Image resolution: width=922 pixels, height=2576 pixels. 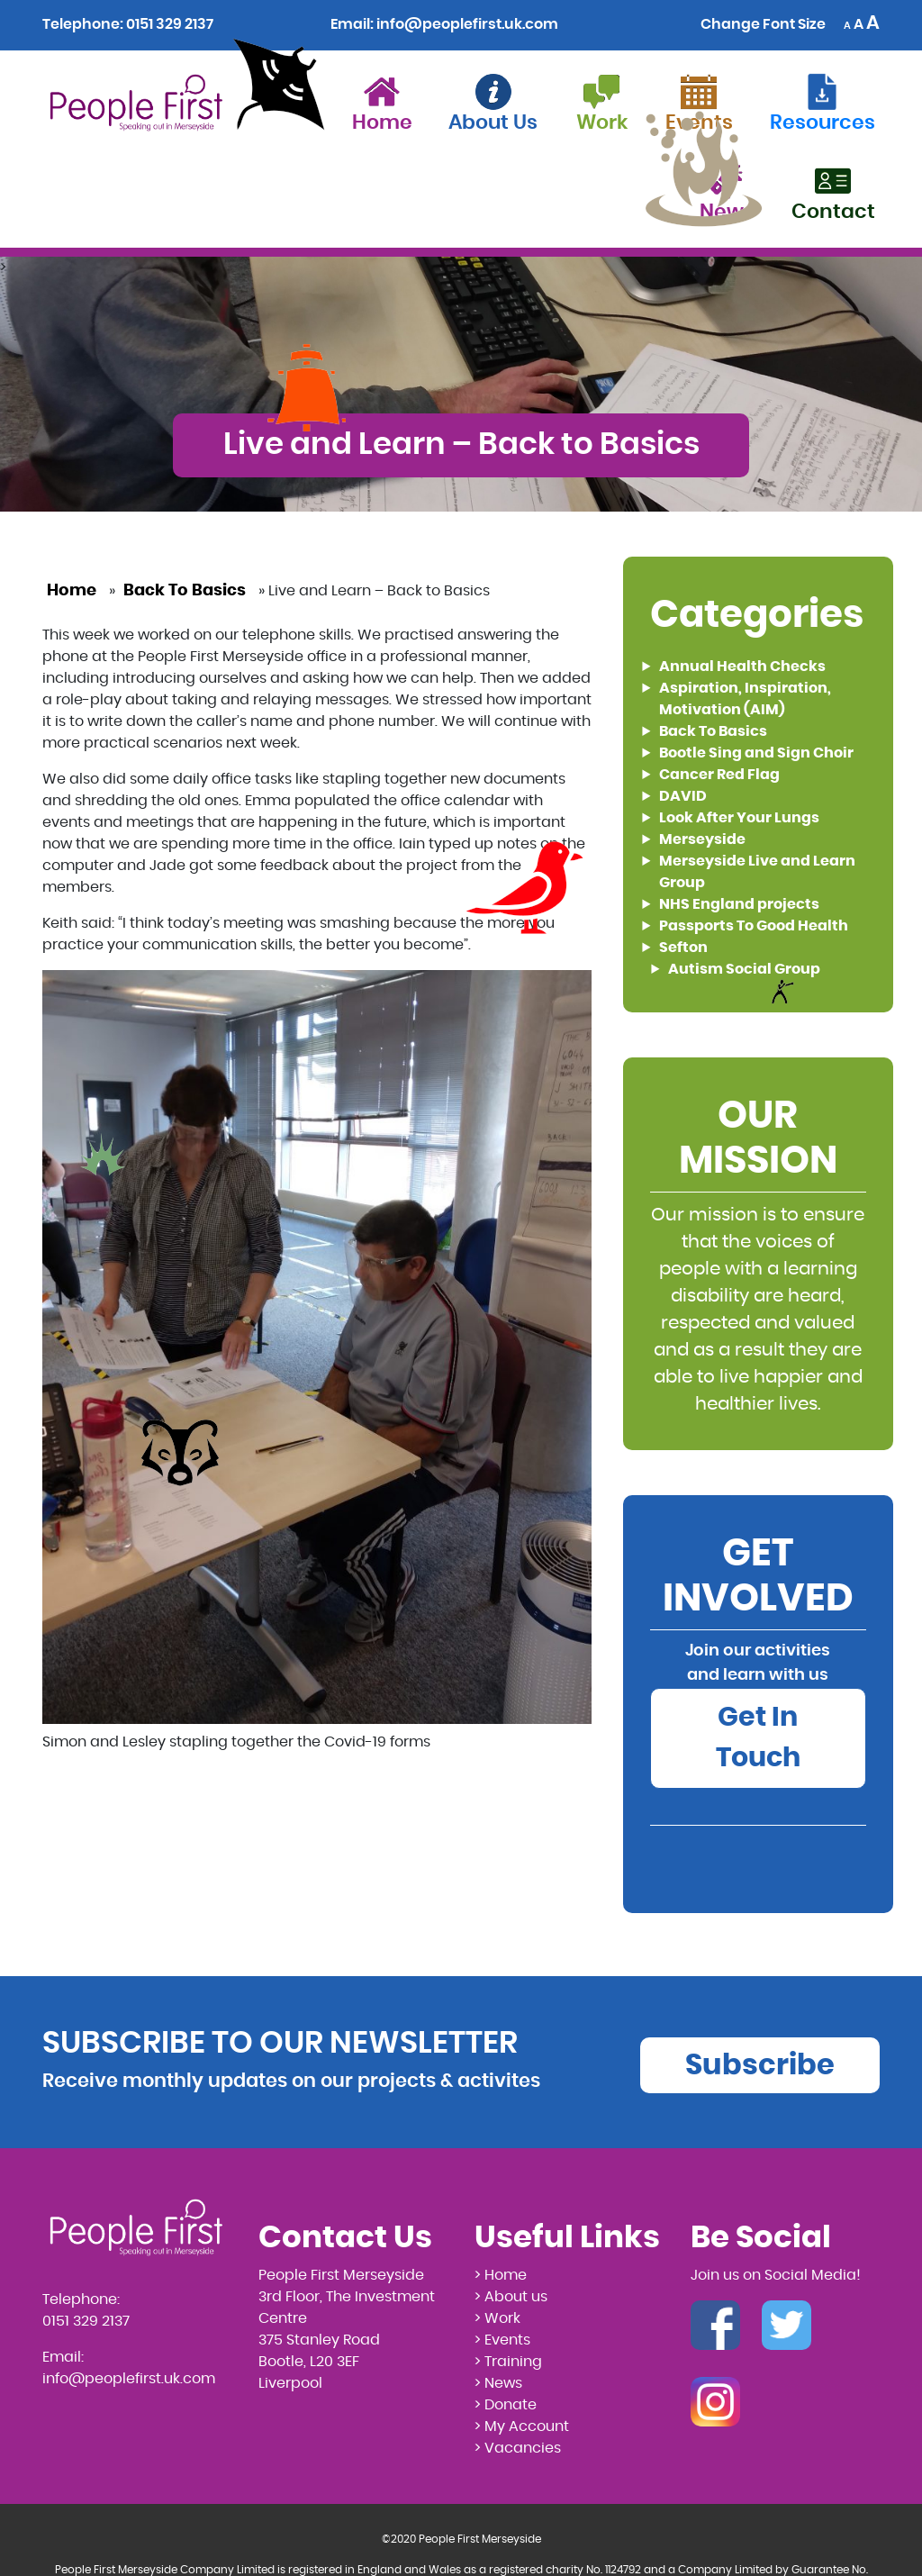 I want to click on indicates a beach or coastal location, so click(x=524, y=887).